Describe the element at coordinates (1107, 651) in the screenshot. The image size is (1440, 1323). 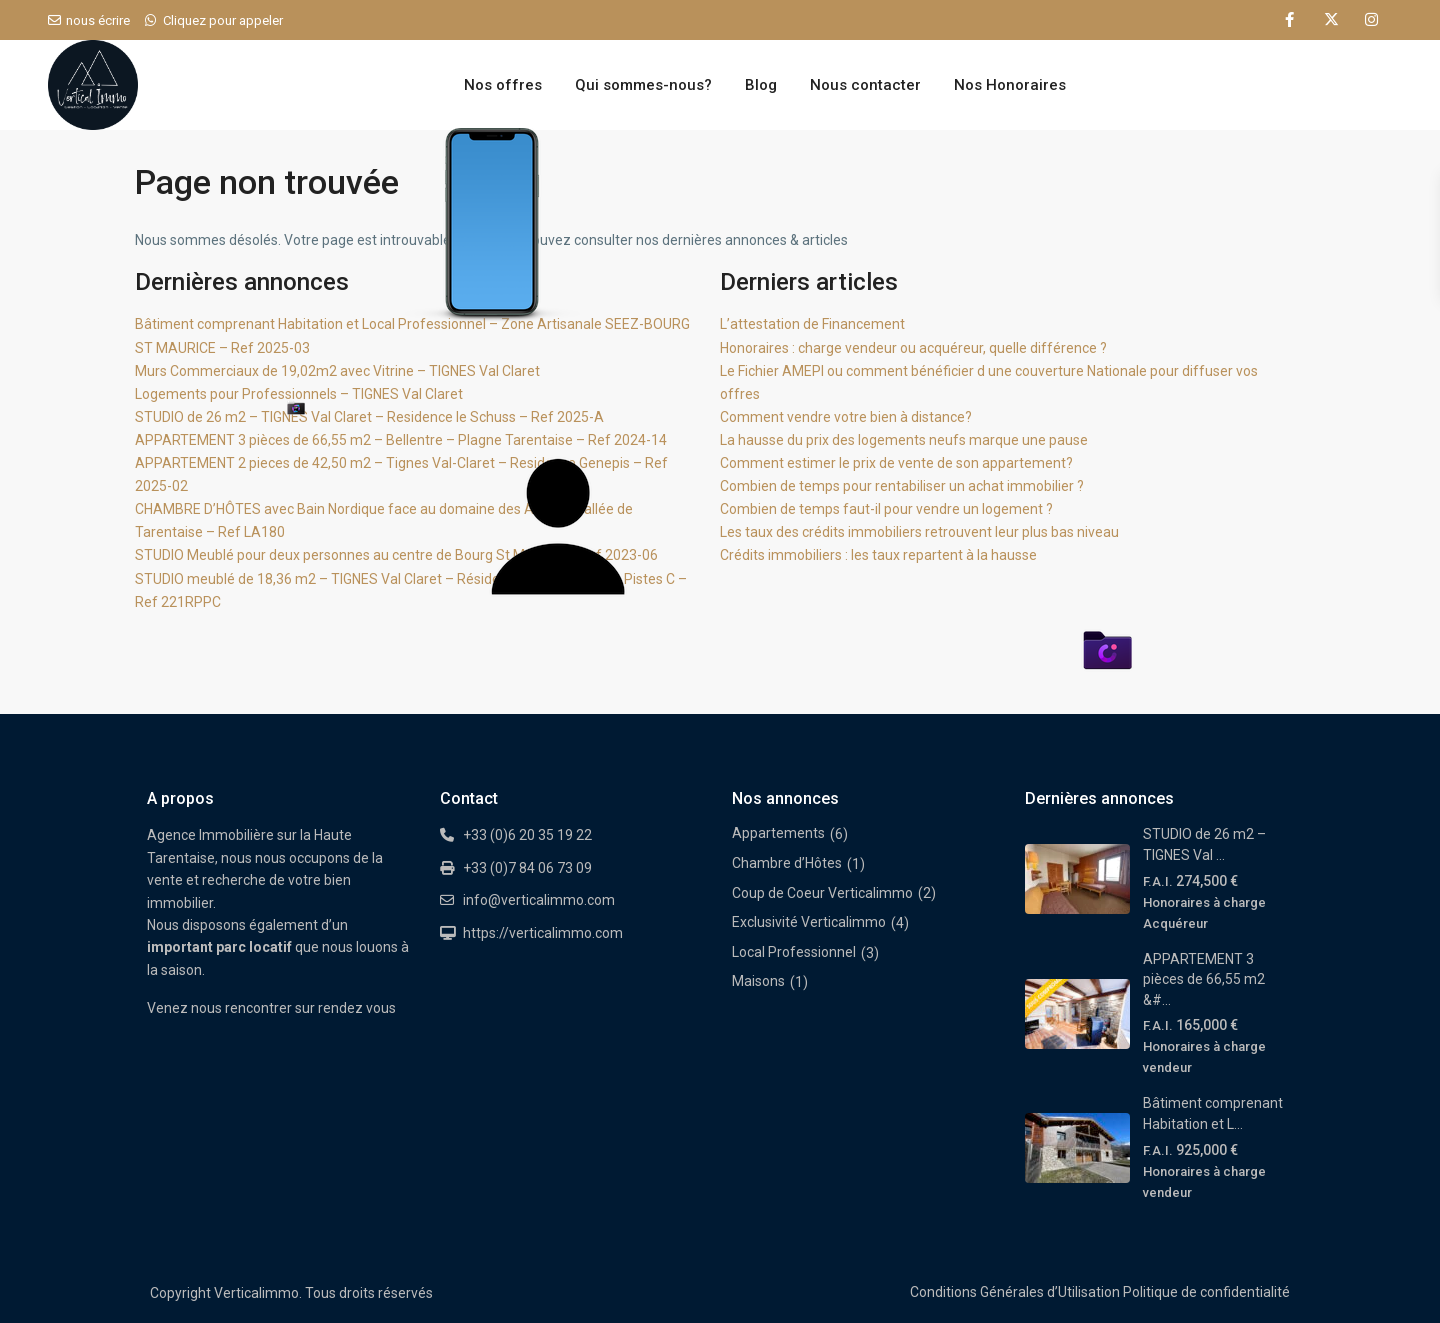
I see `open wondershare democreator project folder` at that location.